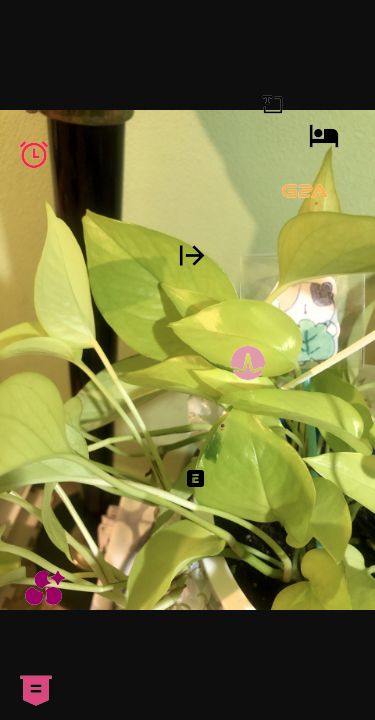 This screenshot has width=375, height=720. Describe the element at coordinates (195, 478) in the screenshot. I see `open ERPNext application` at that location.